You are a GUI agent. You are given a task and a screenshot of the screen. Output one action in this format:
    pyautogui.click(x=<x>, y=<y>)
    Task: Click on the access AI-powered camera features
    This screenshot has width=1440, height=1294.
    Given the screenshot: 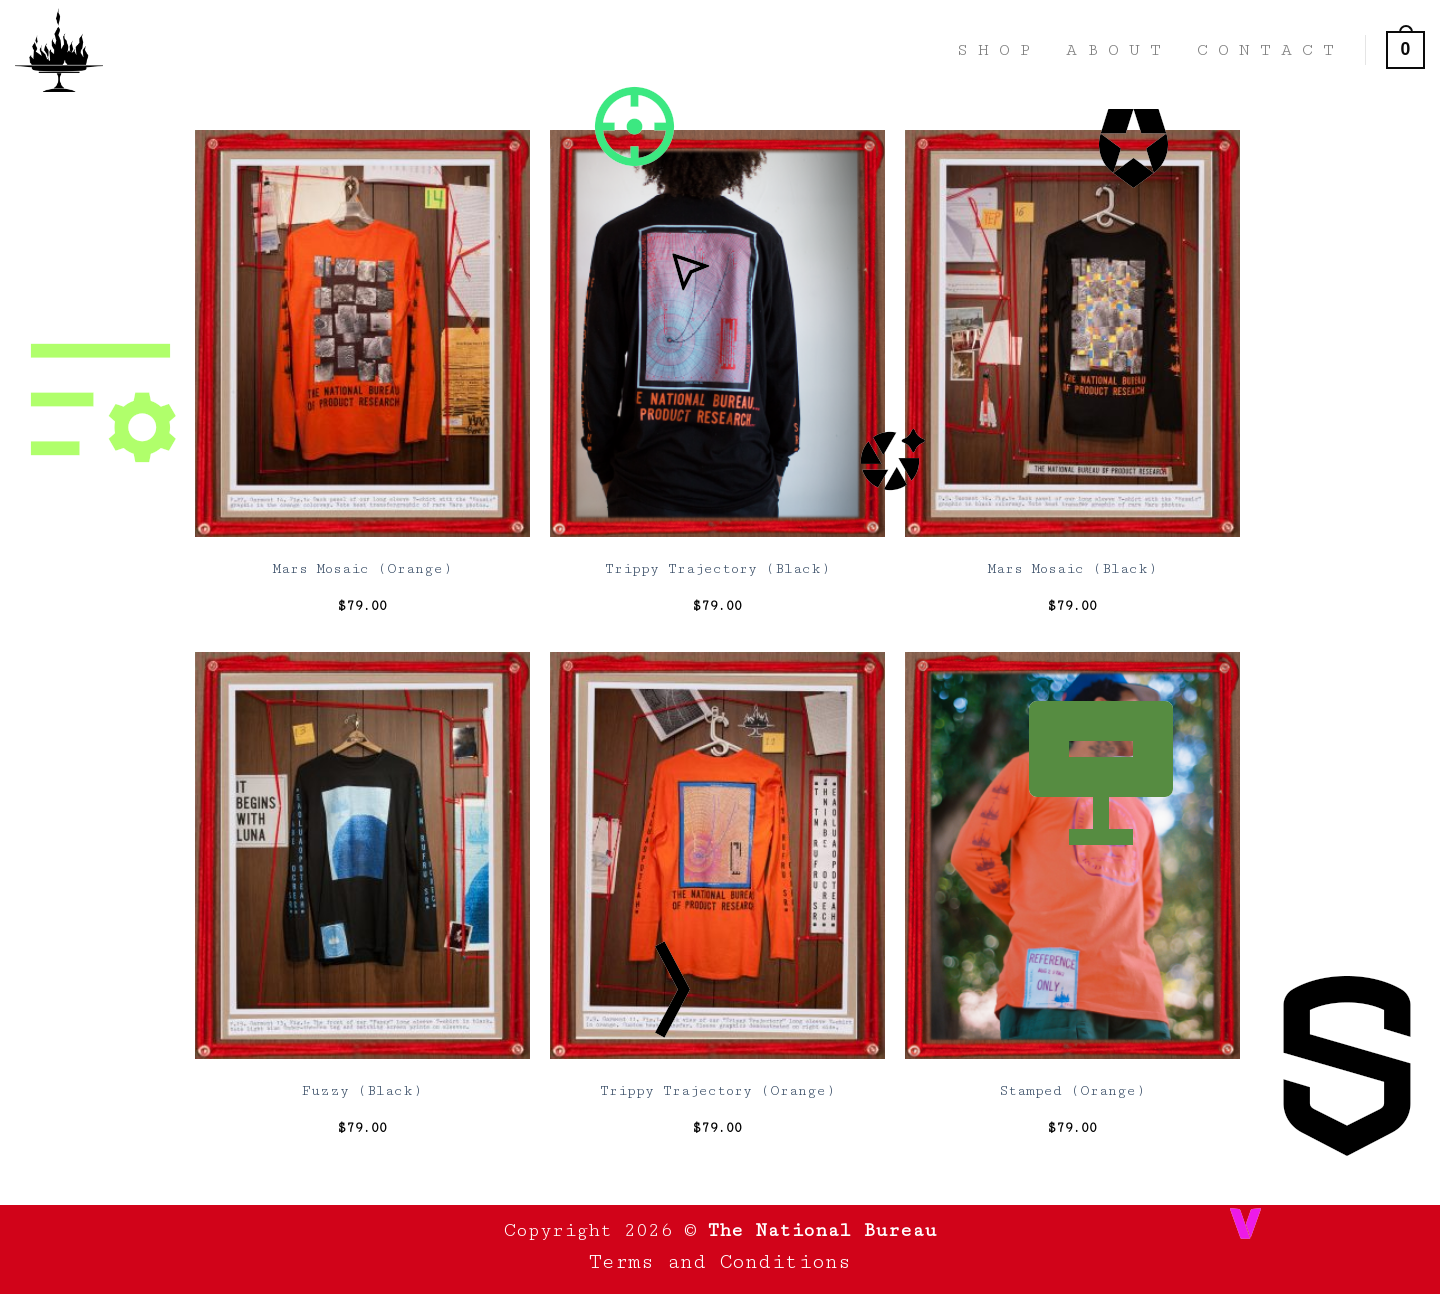 What is the action you would take?
    pyautogui.click(x=890, y=461)
    